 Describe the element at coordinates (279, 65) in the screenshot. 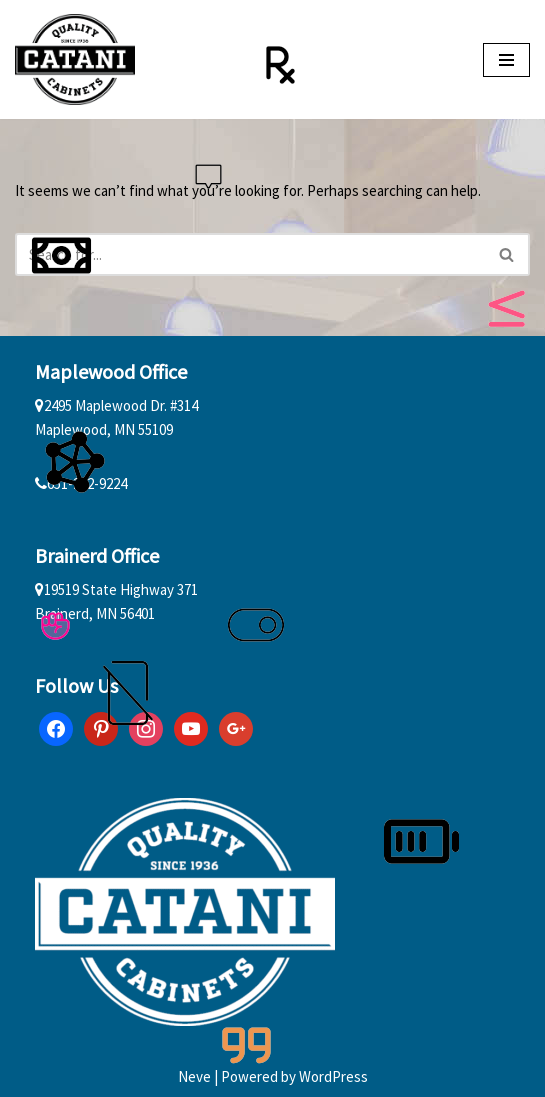

I see `view prescription details` at that location.